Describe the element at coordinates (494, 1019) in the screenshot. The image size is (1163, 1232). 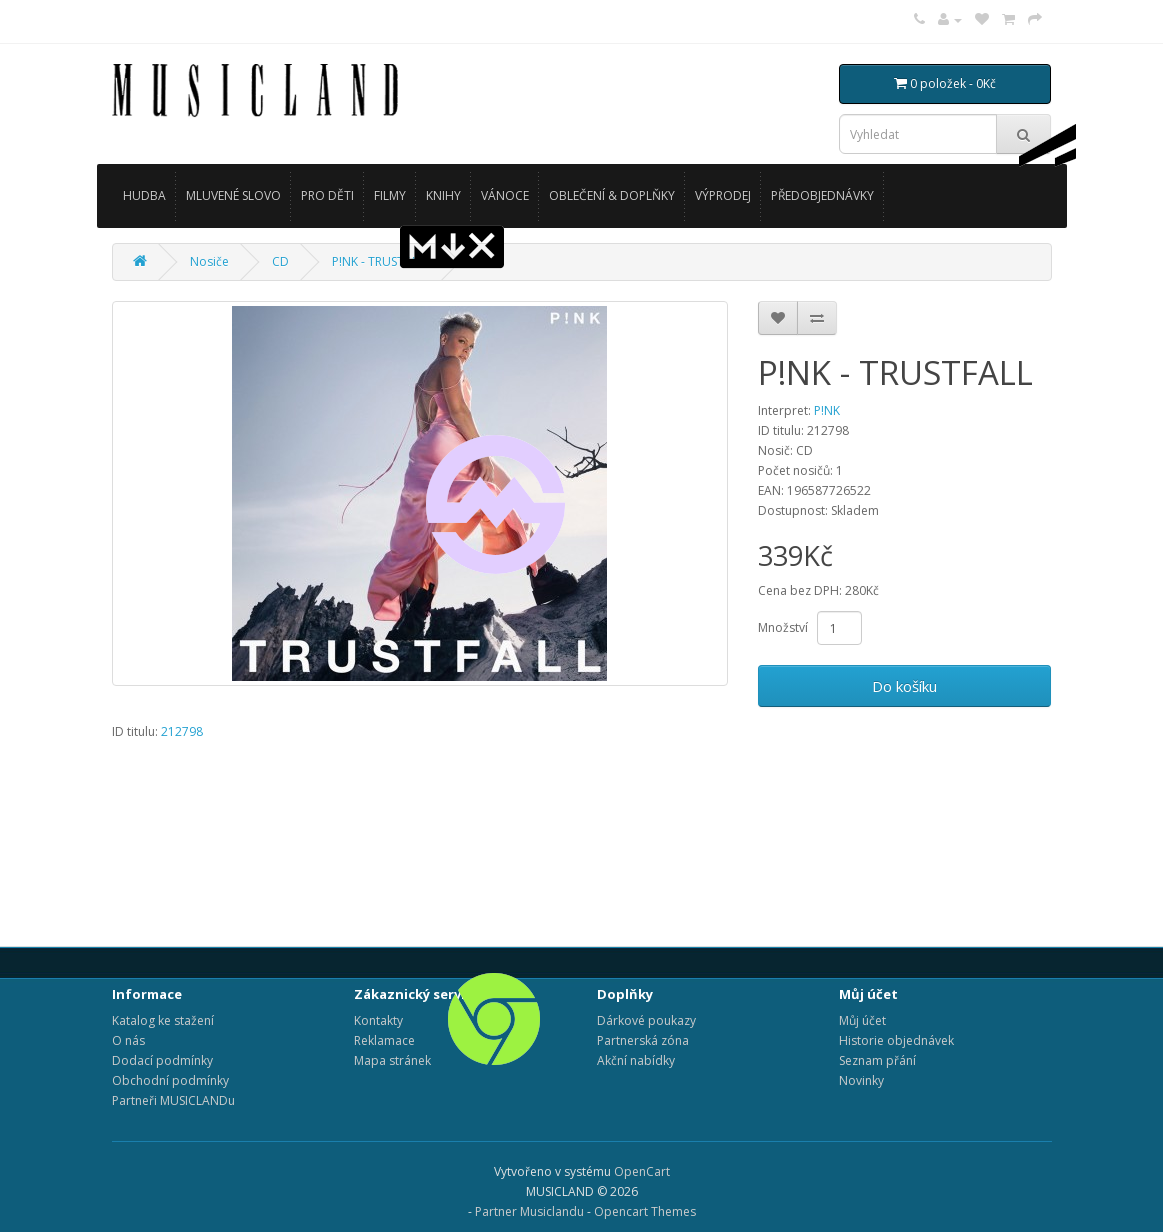
I see `open Google Chrome browser` at that location.